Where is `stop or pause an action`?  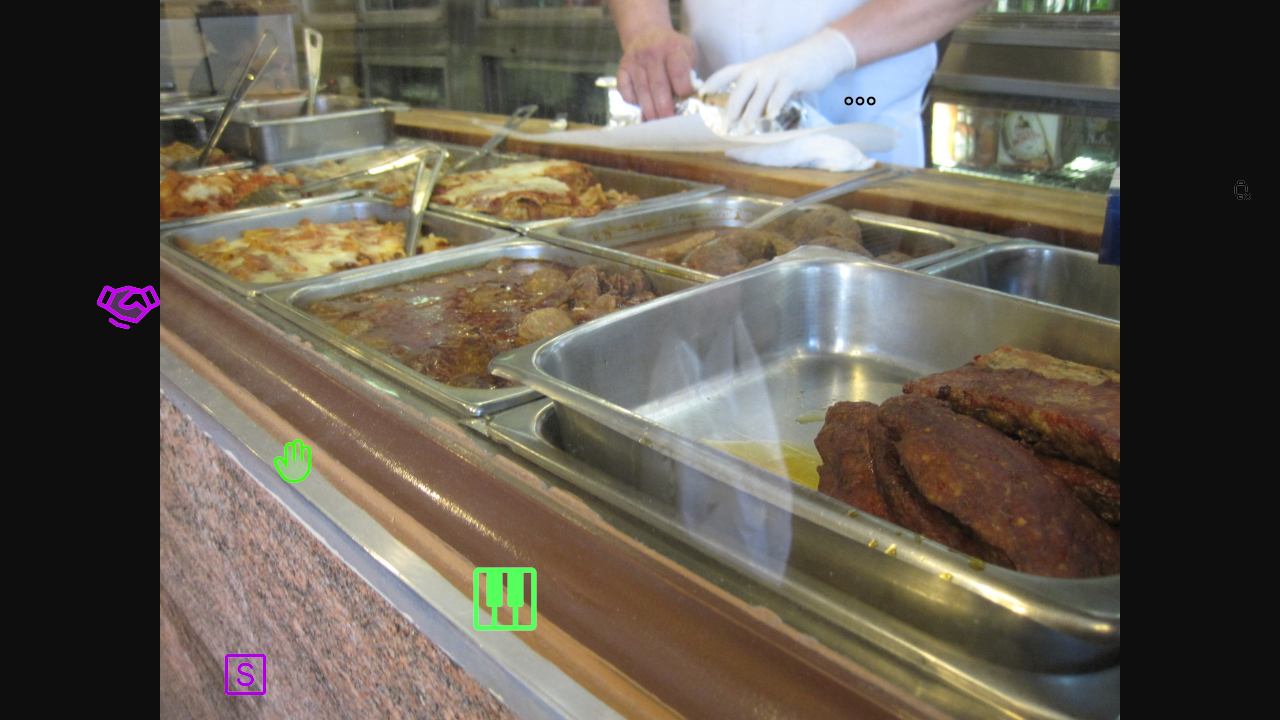
stop or pause an action is located at coordinates (294, 461).